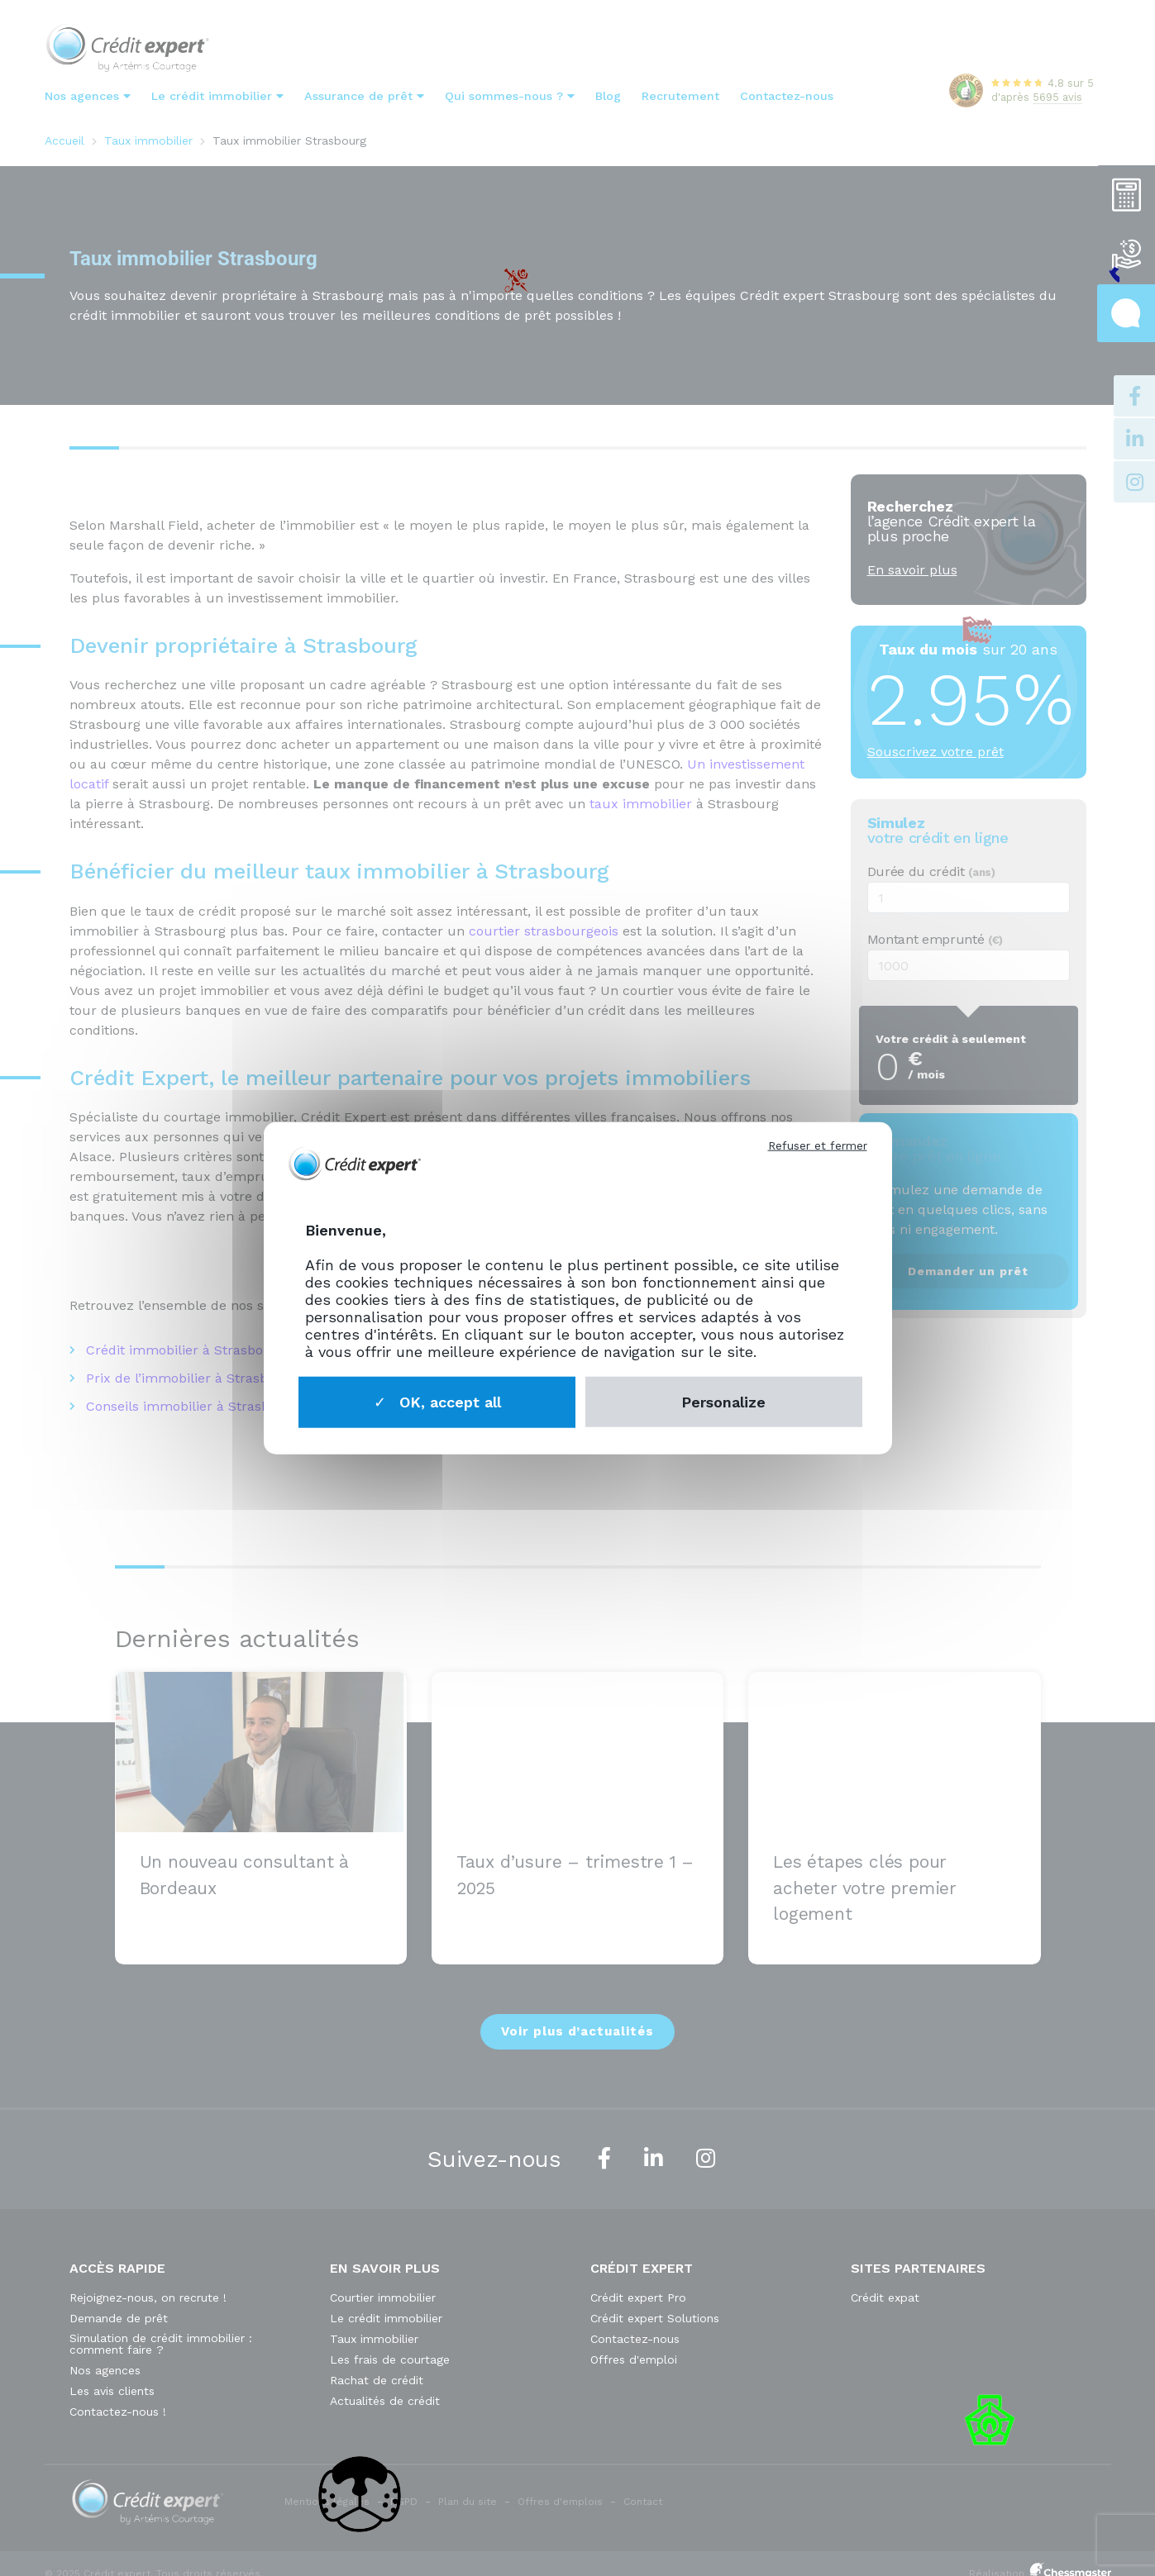  Describe the element at coordinates (977, 631) in the screenshot. I see `indicates a danger or hazard zone in a game` at that location.